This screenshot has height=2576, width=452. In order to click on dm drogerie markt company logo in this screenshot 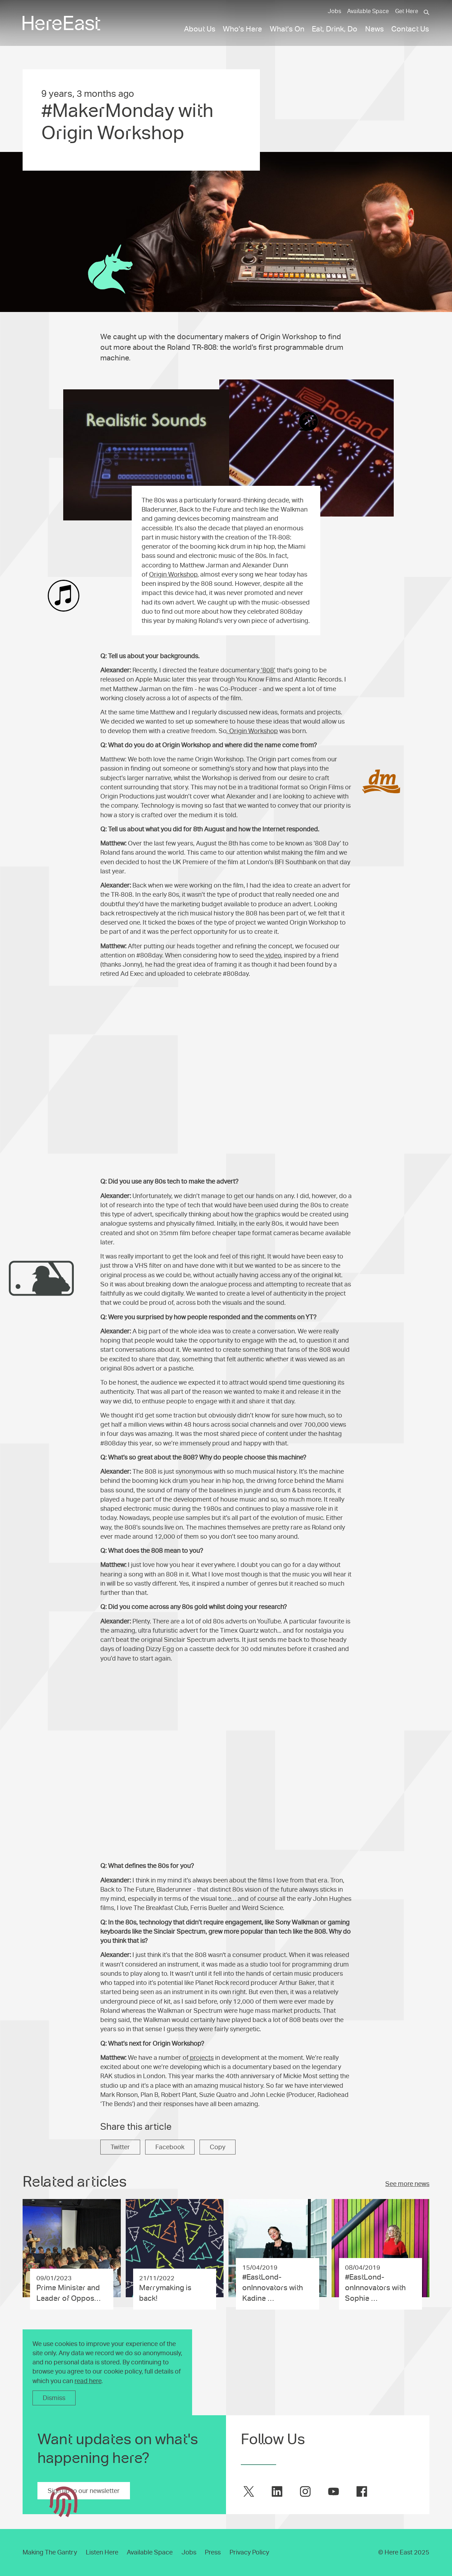, I will do `click(381, 782)`.